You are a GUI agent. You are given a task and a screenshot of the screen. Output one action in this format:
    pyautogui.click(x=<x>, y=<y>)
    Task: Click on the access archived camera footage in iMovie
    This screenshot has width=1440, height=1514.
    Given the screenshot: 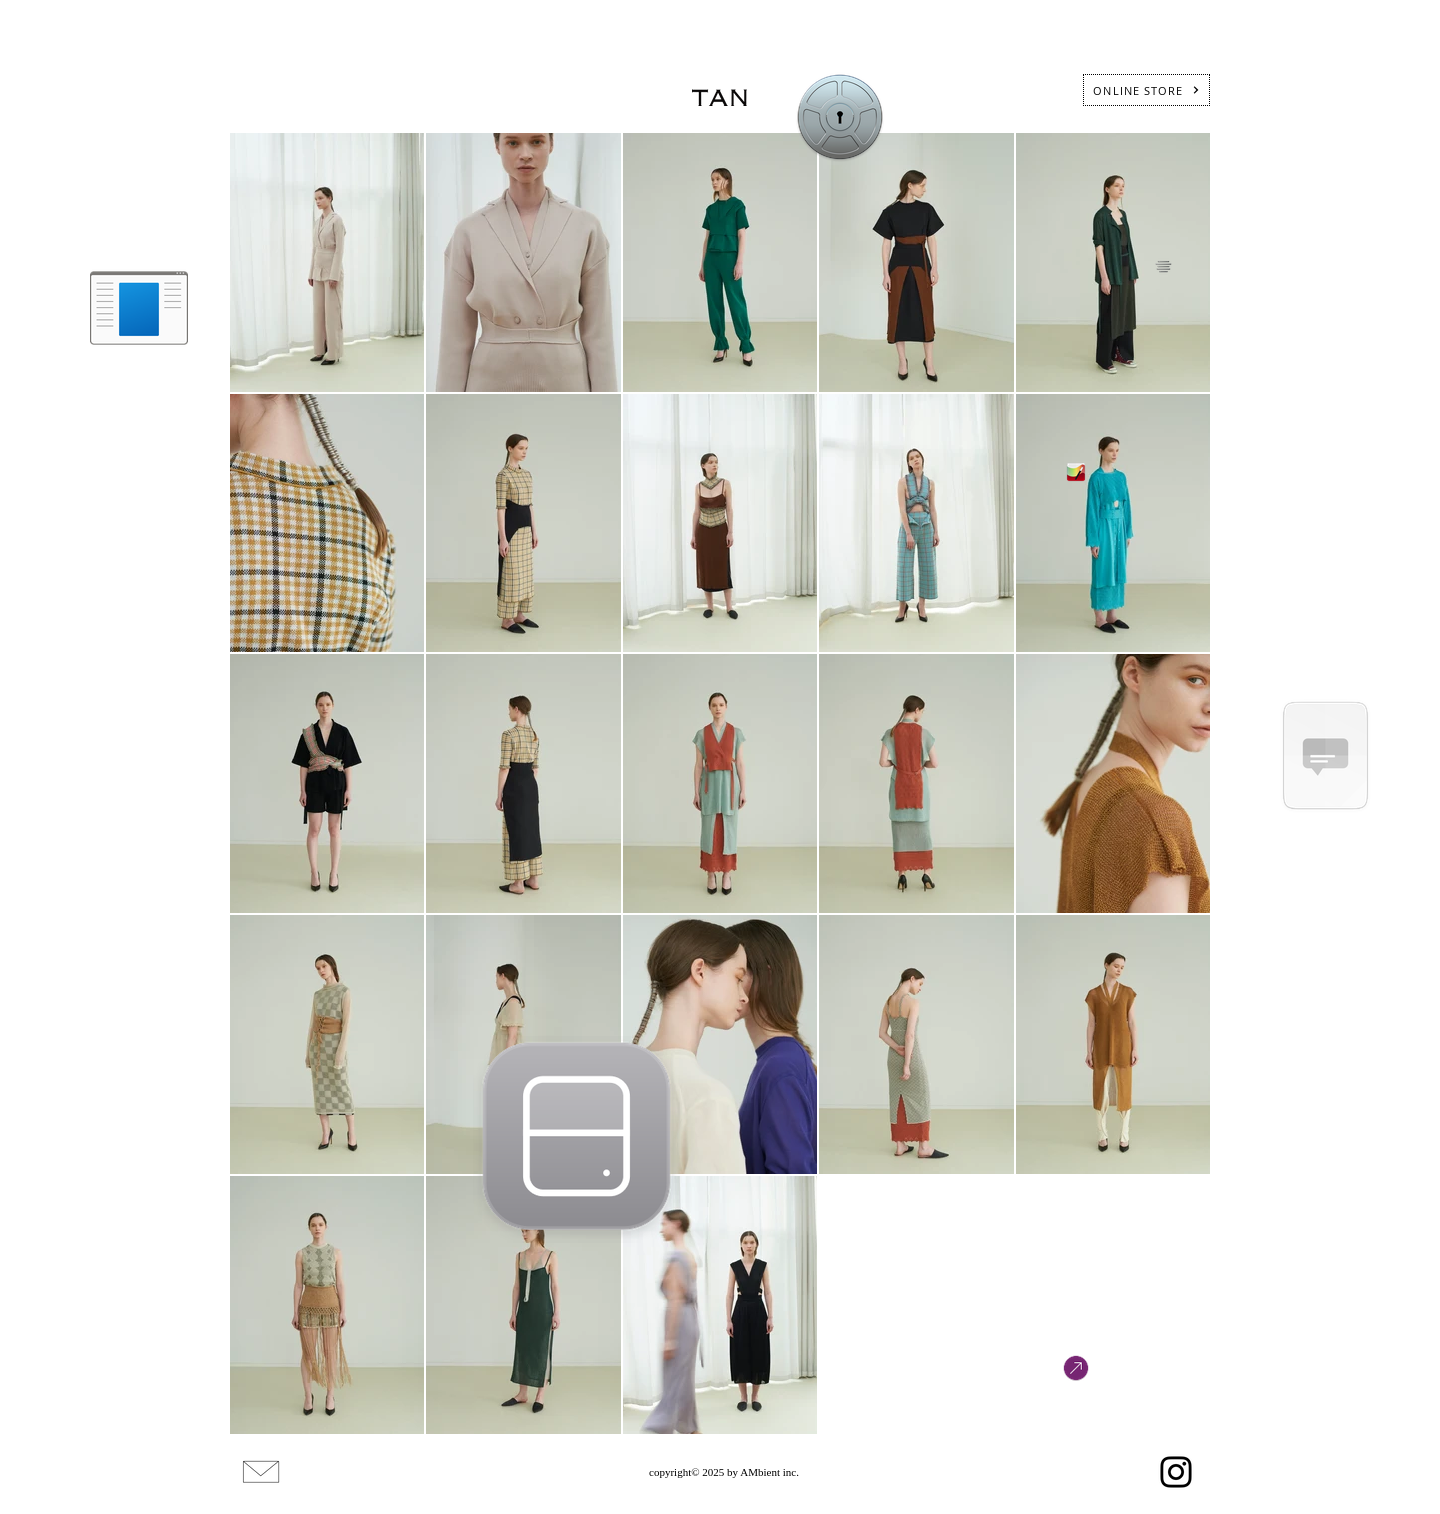 What is the action you would take?
    pyautogui.click(x=840, y=117)
    